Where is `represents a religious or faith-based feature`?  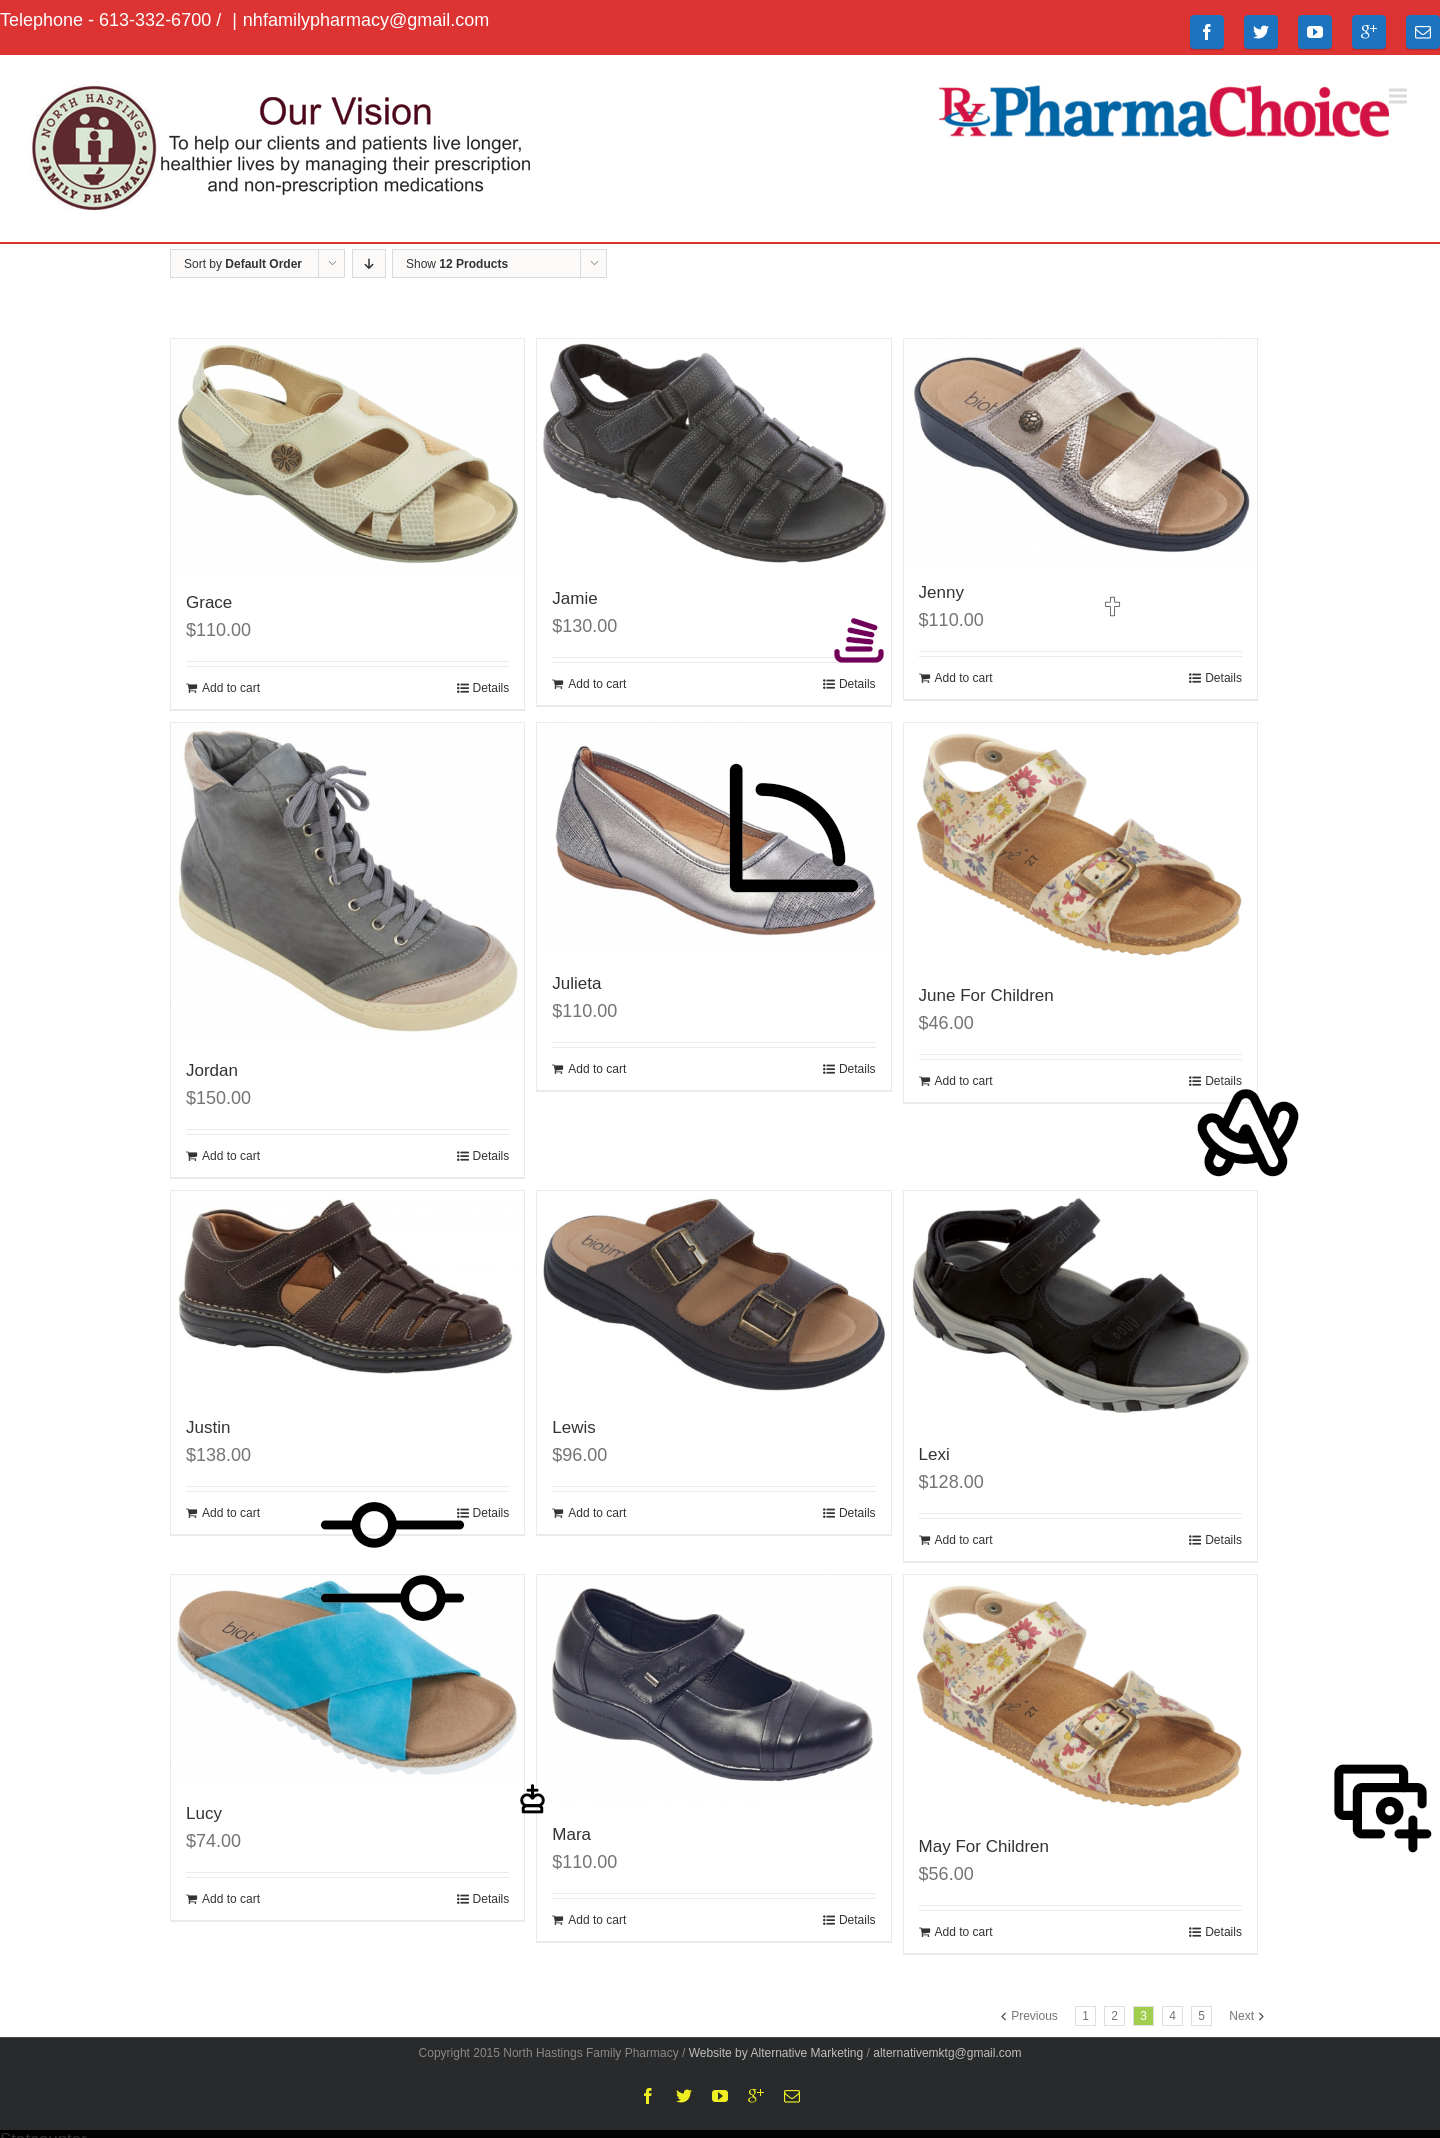 represents a religious or faith-based feature is located at coordinates (1112, 606).